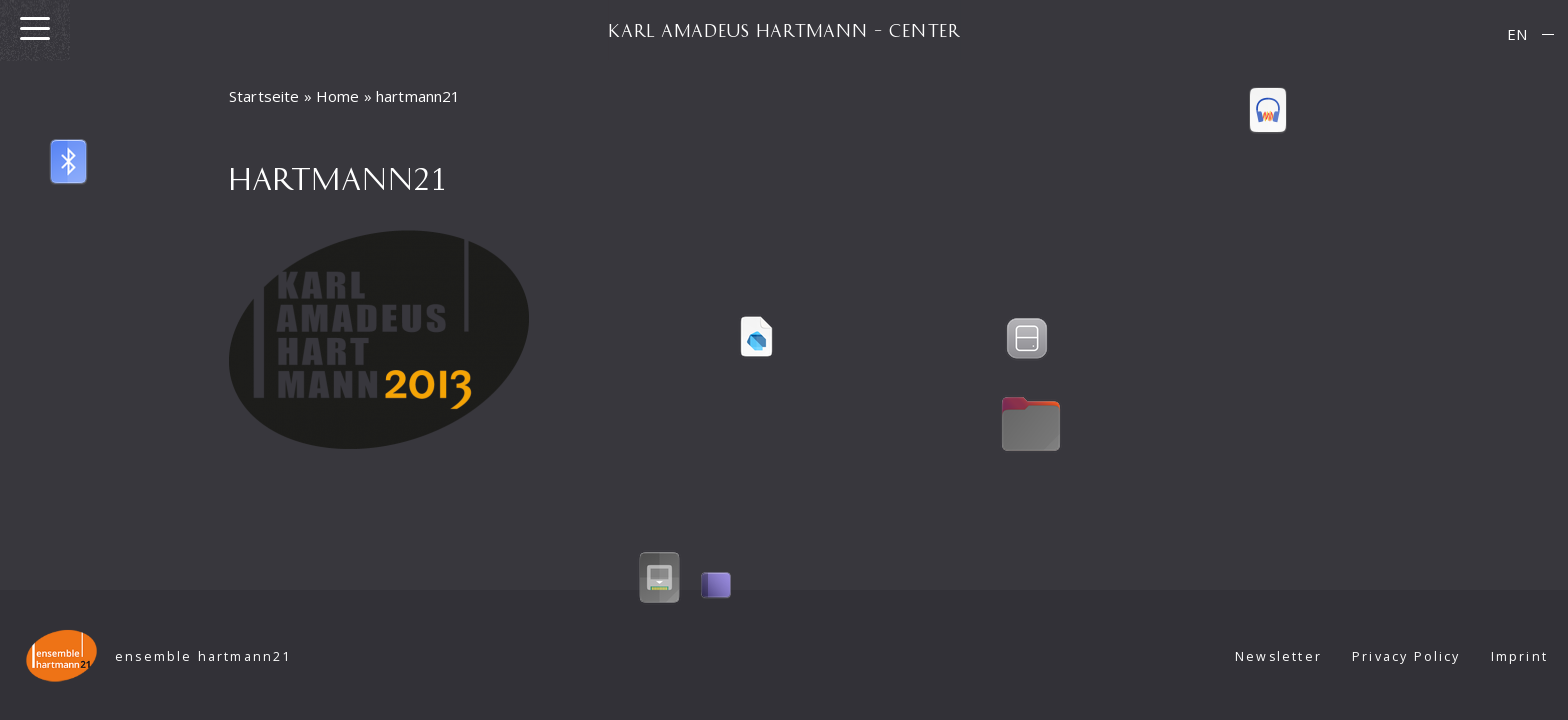  What do you see at coordinates (716, 584) in the screenshot?
I see `access desktop folder` at bounding box center [716, 584].